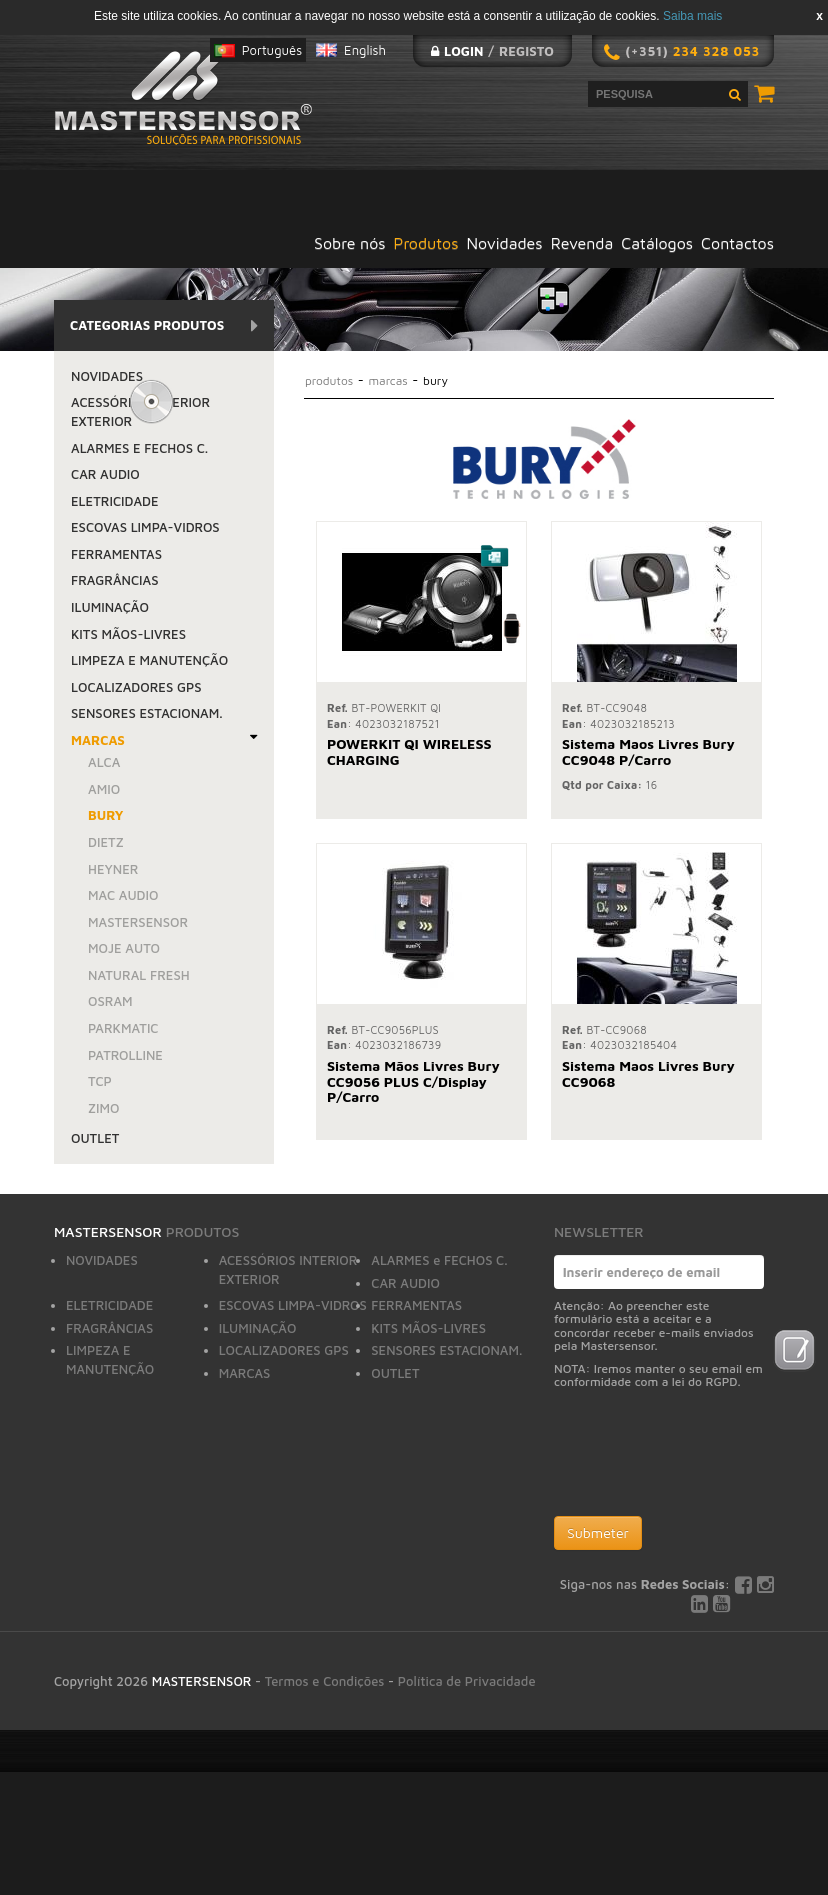 This screenshot has width=828, height=1895. What do you see at coordinates (553, 298) in the screenshot?
I see `open mission control to view all open windows` at bounding box center [553, 298].